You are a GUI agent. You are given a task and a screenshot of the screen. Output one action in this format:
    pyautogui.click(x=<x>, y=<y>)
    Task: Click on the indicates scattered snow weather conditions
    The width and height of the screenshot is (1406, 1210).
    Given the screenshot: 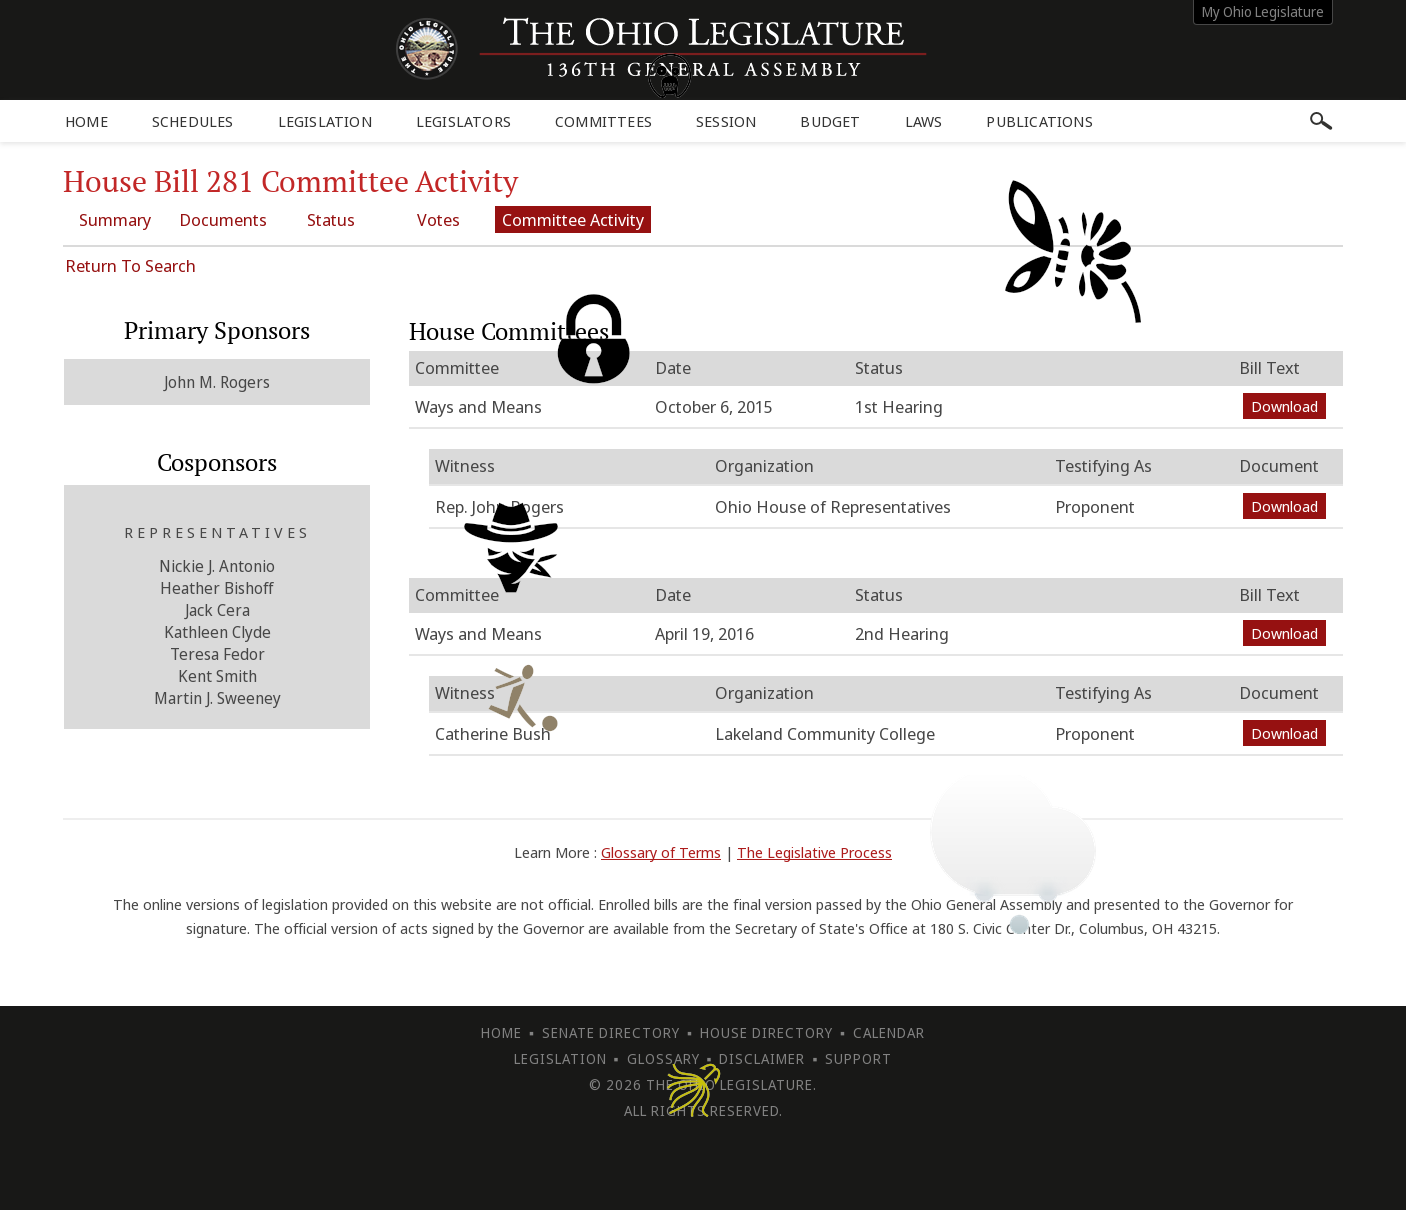 What is the action you would take?
    pyautogui.click(x=1013, y=851)
    